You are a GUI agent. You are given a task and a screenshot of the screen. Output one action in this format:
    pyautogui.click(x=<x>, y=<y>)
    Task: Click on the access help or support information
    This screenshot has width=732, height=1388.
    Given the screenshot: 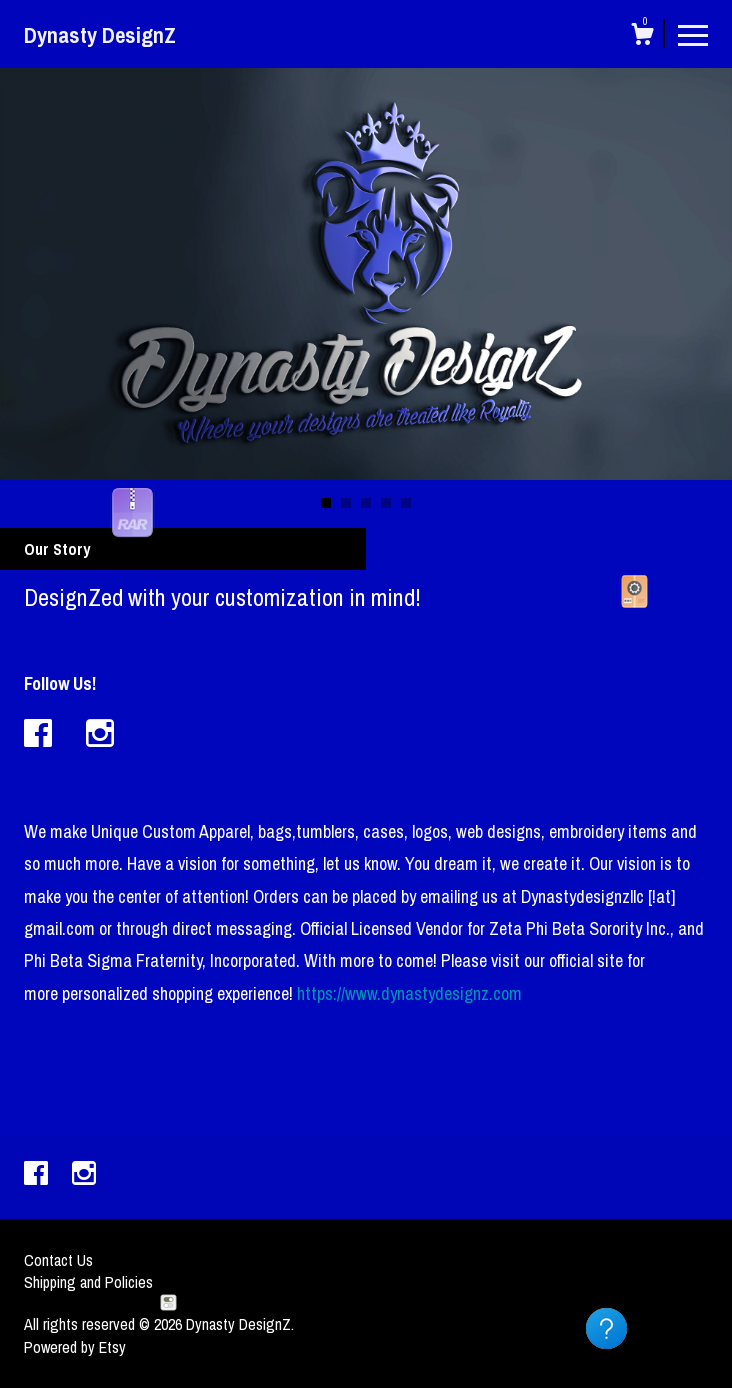 What is the action you would take?
    pyautogui.click(x=606, y=1328)
    